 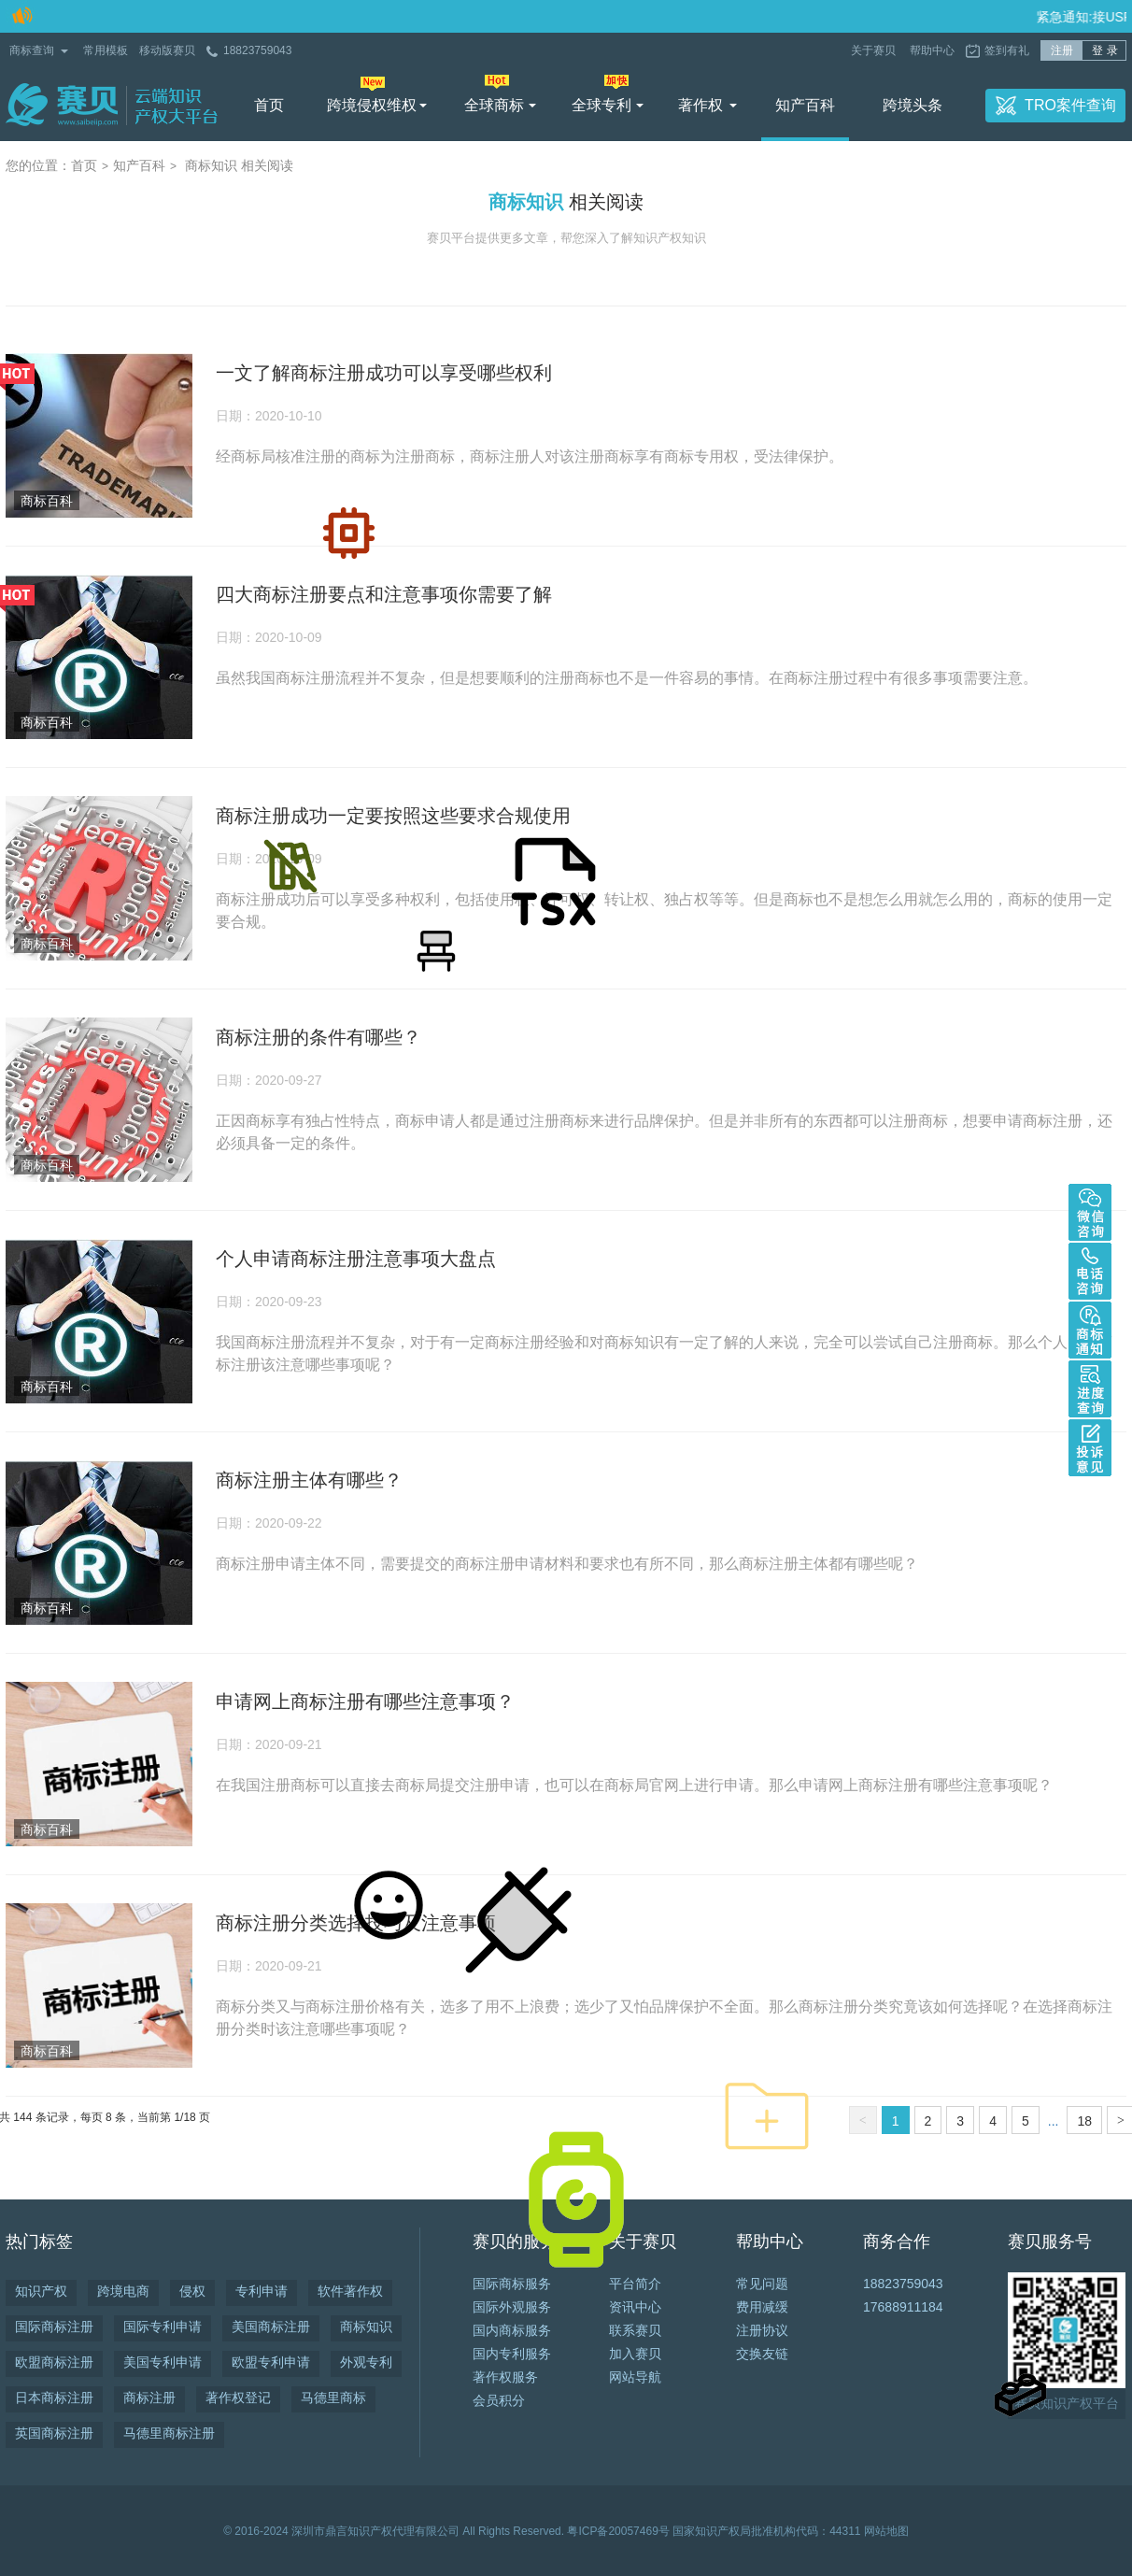 What do you see at coordinates (436, 951) in the screenshot?
I see `browse furniture or seating options` at bounding box center [436, 951].